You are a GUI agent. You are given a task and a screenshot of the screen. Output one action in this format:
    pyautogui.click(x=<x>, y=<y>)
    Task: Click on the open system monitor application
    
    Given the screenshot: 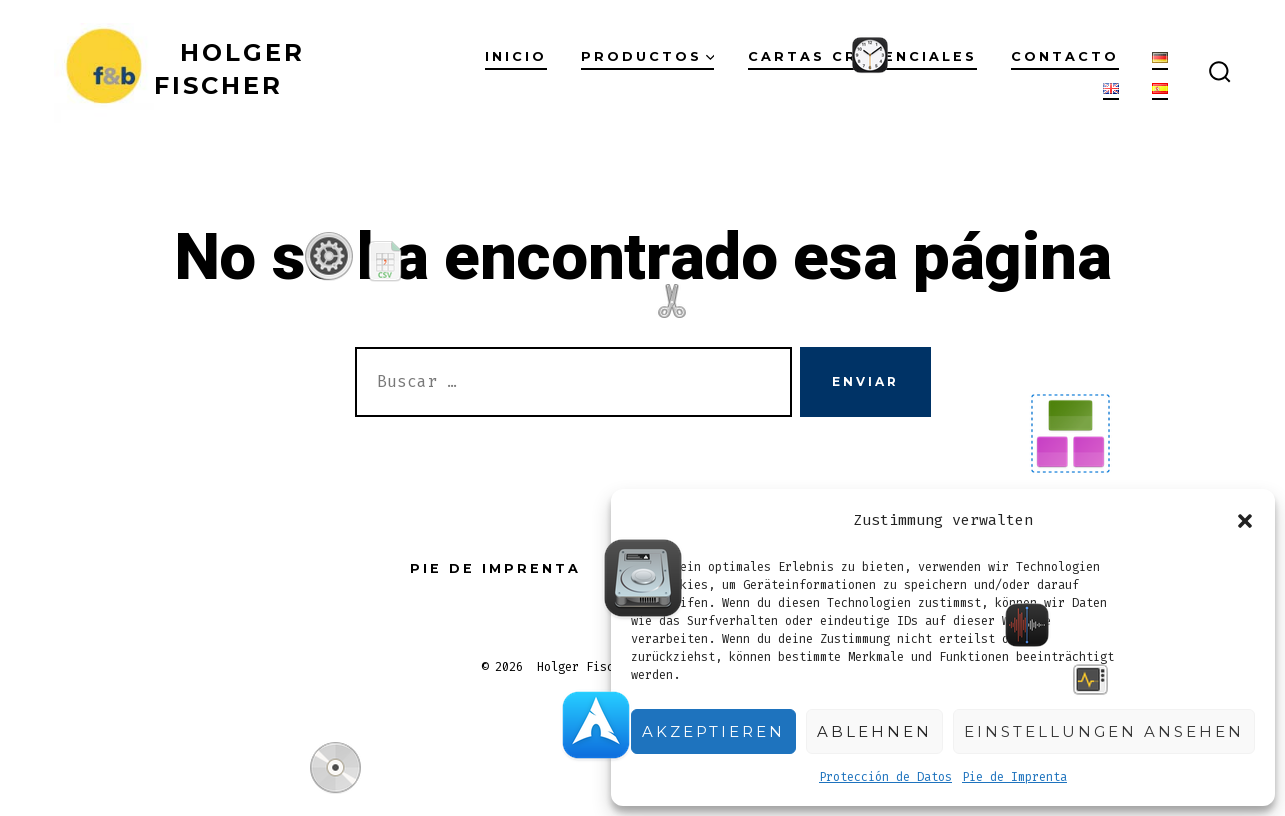 What is the action you would take?
    pyautogui.click(x=1090, y=679)
    